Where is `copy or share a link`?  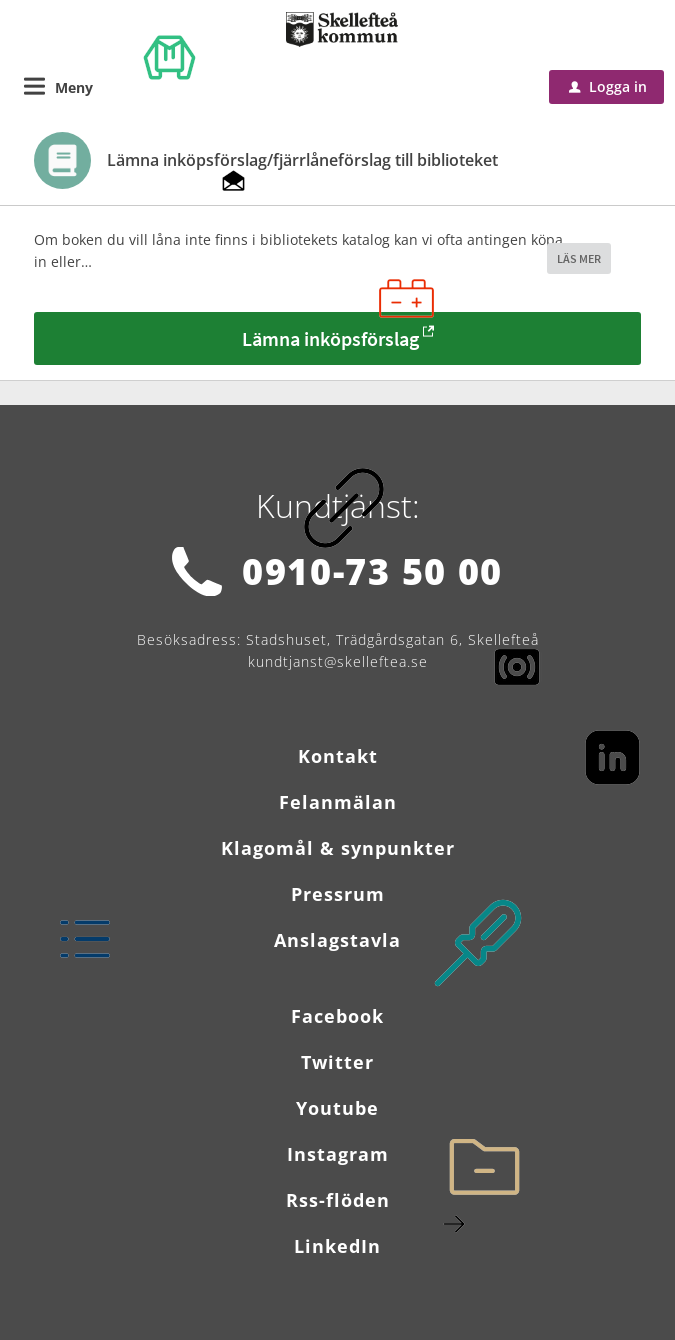
copy or share a link is located at coordinates (344, 508).